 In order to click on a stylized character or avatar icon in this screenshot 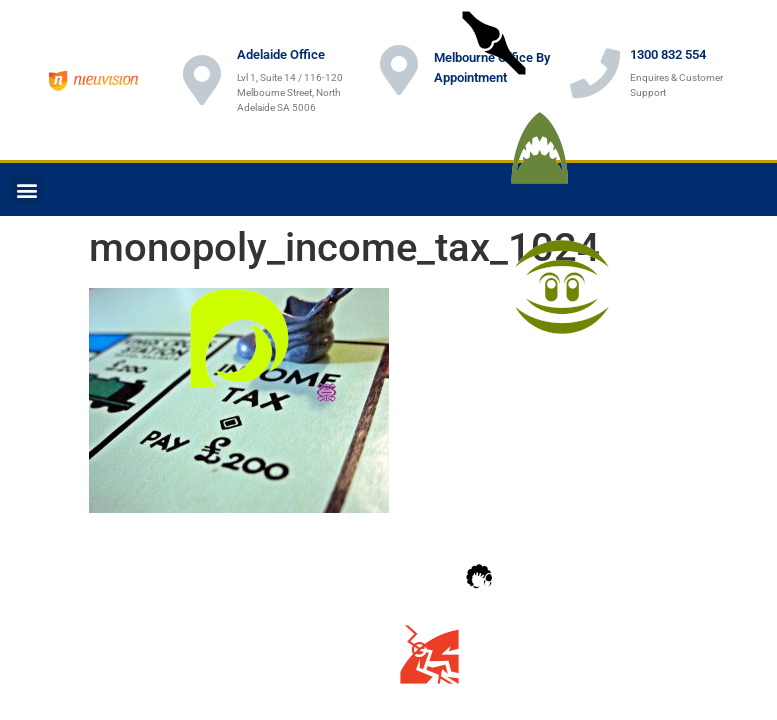, I will do `click(562, 287)`.